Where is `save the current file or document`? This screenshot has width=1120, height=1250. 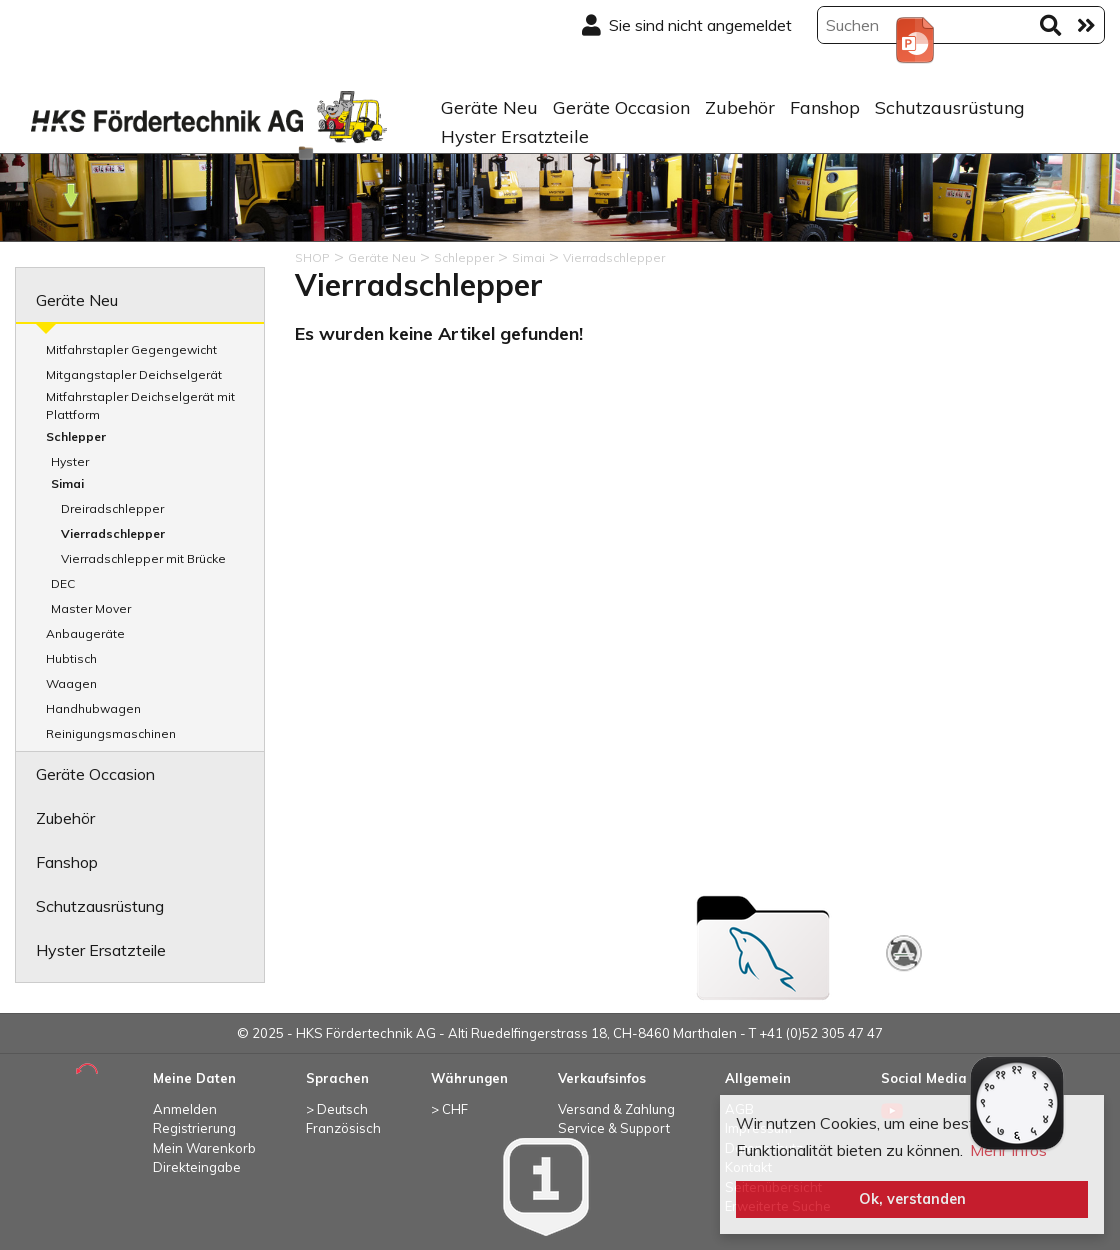
save the current file or document is located at coordinates (71, 196).